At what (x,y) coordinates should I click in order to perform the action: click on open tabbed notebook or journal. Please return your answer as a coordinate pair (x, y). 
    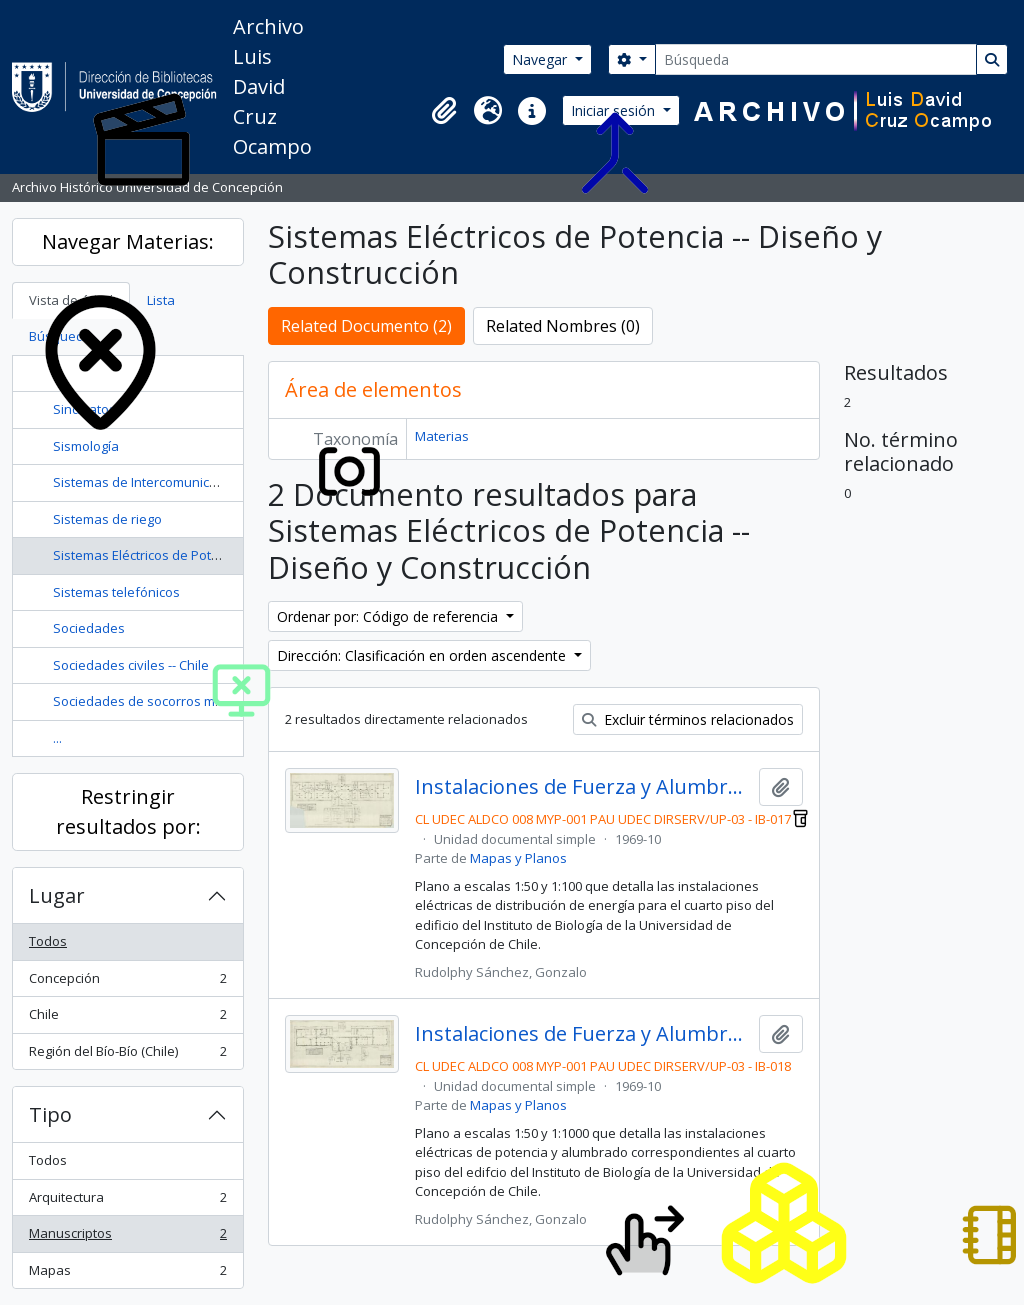
    Looking at the image, I should click on (992, 1235).